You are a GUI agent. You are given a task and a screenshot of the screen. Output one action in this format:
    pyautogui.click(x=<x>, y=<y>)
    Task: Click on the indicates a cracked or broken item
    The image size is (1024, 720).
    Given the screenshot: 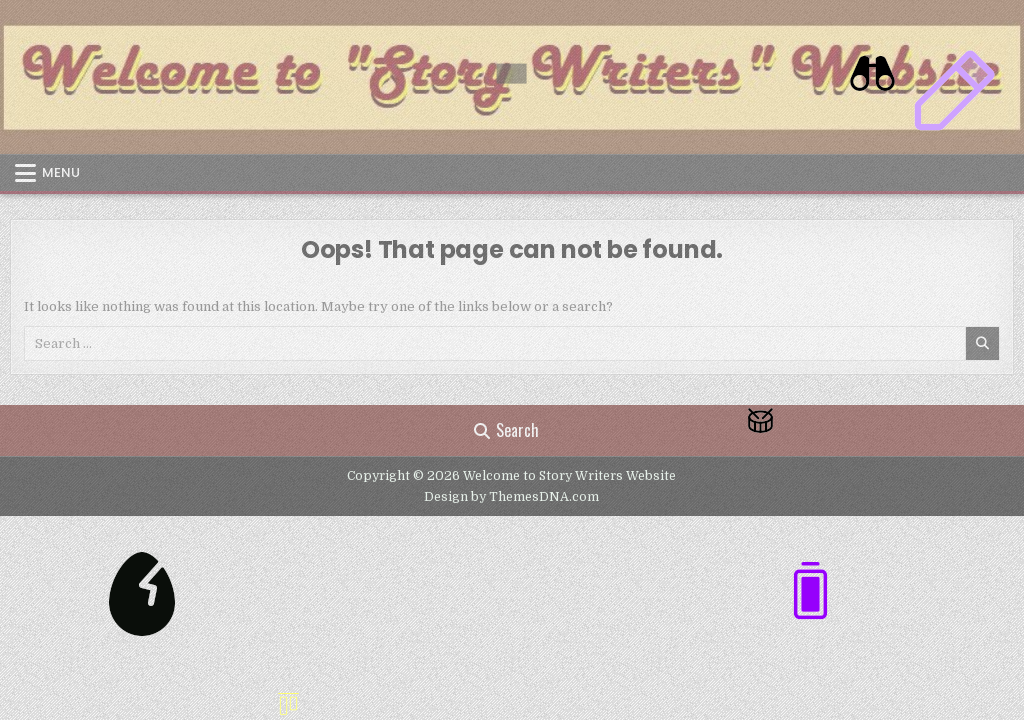 What is the action you would take?
    pyautogui.click(x=142, y=594)
    